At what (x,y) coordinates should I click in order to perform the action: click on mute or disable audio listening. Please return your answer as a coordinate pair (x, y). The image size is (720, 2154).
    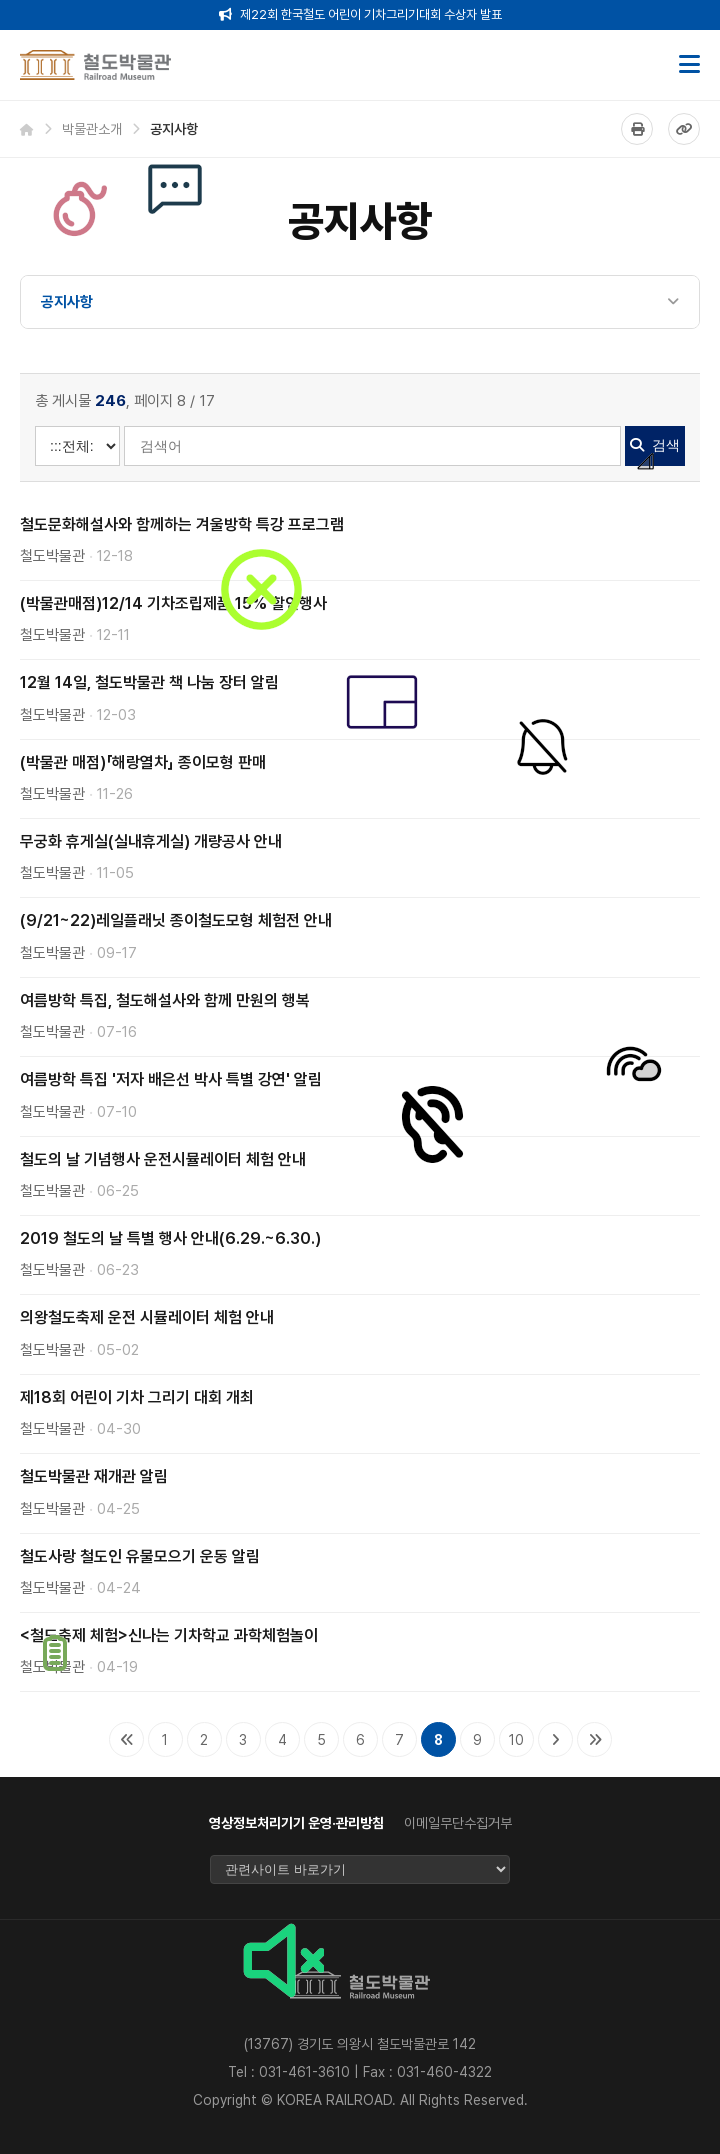
    Looking at the image, I should click on (432, 1124).